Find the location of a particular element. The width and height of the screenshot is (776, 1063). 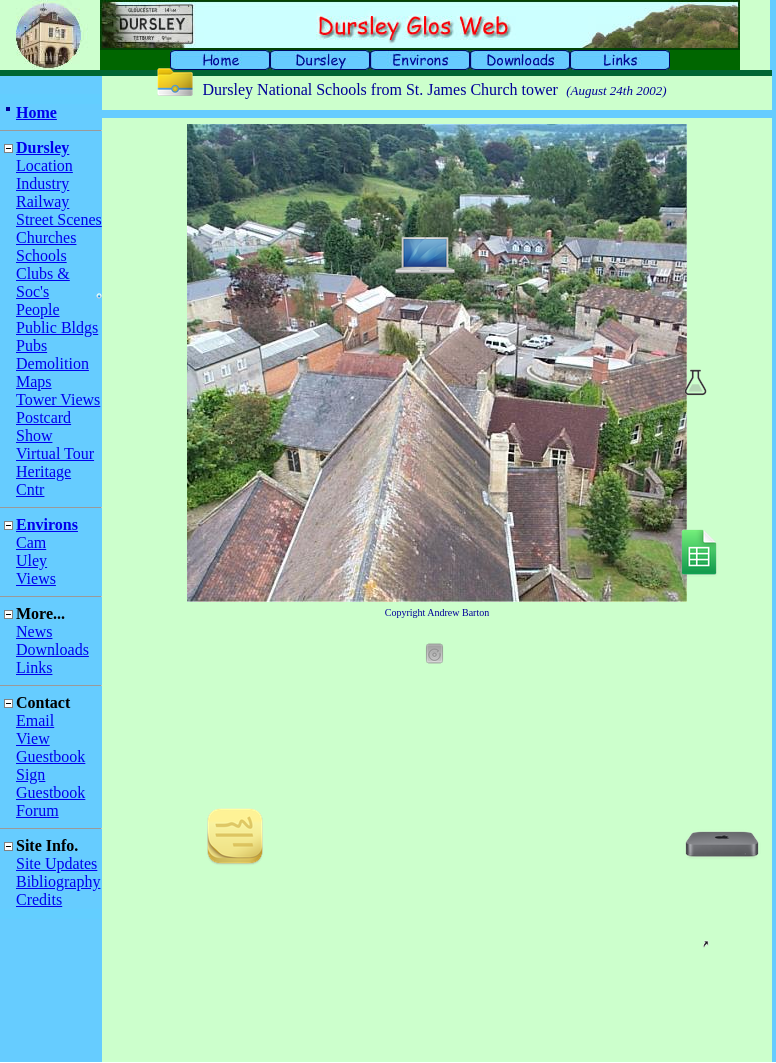

drop files here to add to folder is located at coordinates (89, 288).